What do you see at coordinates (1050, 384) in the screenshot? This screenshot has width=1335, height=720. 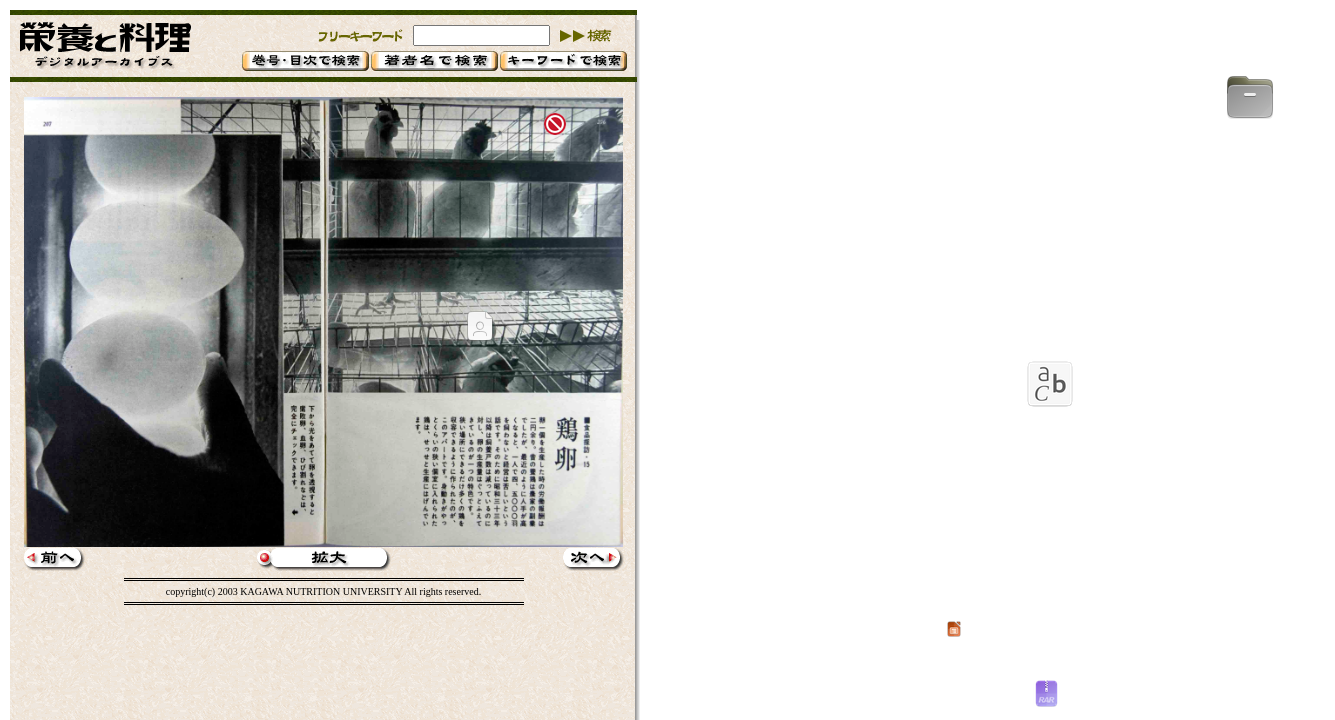 I see `open the font viewer application` at bounding box center [1050, 384].